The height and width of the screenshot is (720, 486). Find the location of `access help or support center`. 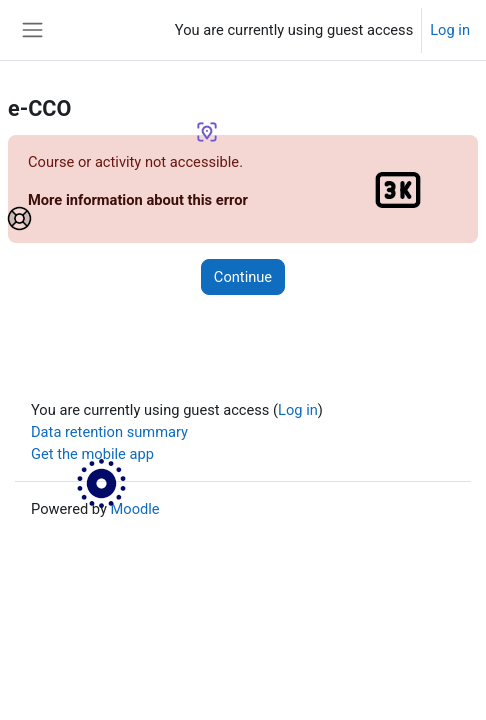

access help or support center is located at coordinates (19, 218).